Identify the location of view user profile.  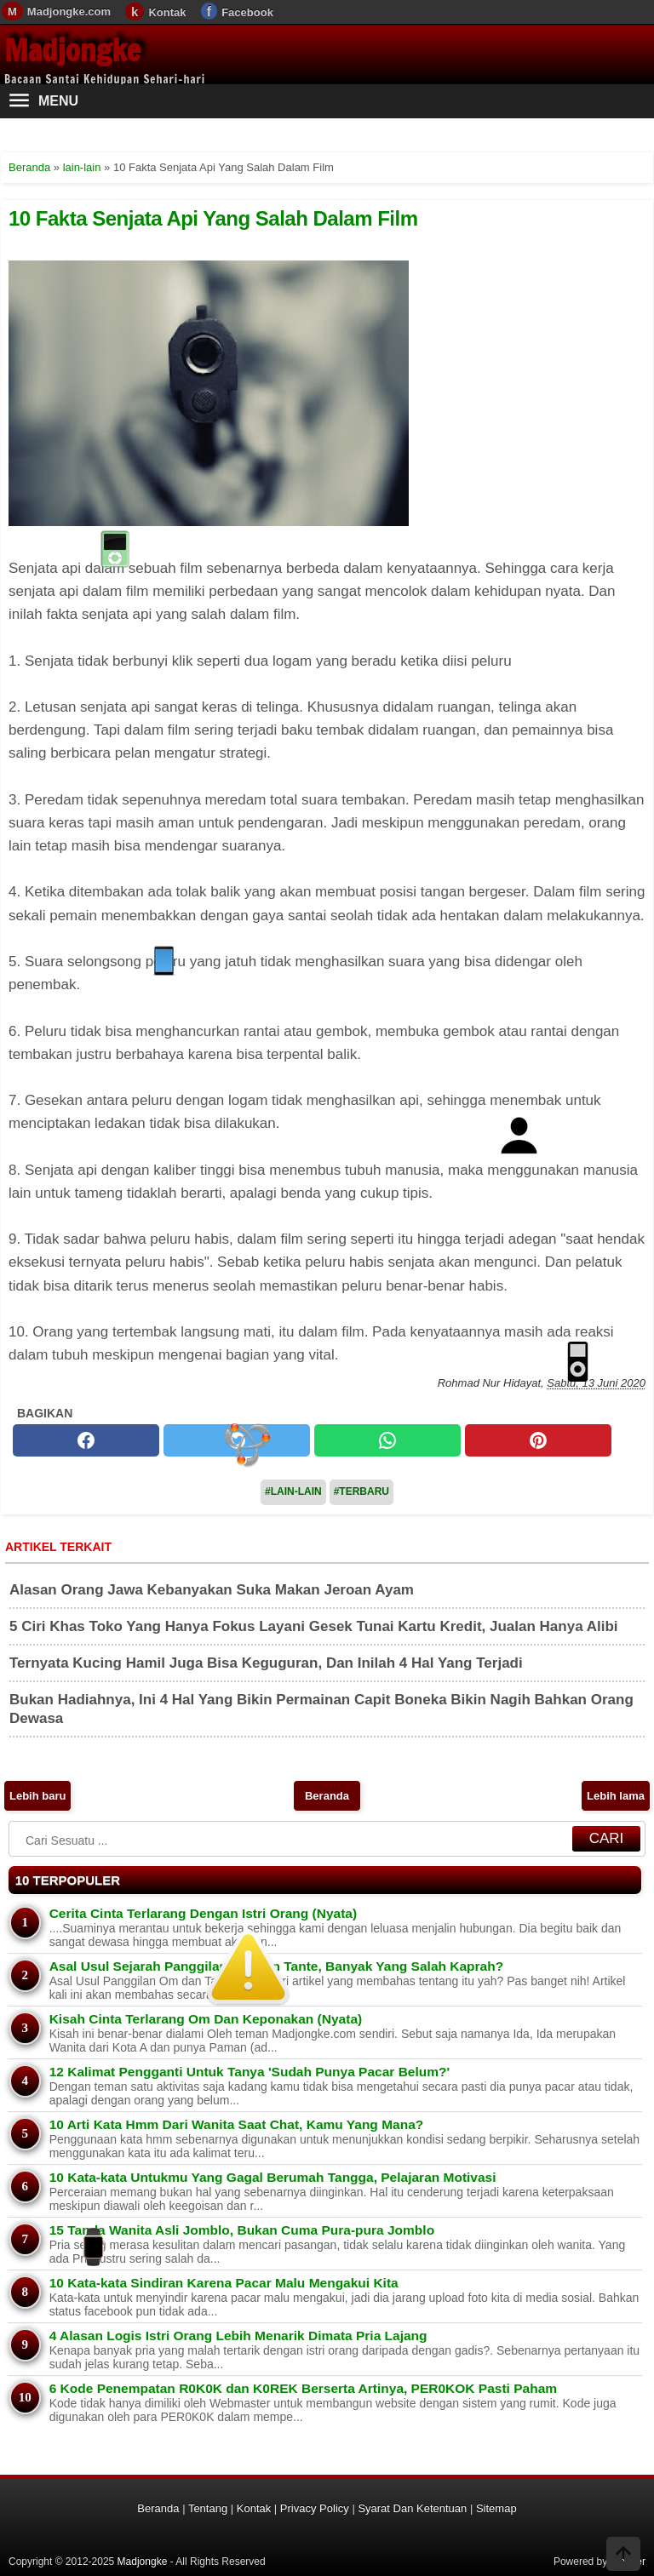
(519, 1135).